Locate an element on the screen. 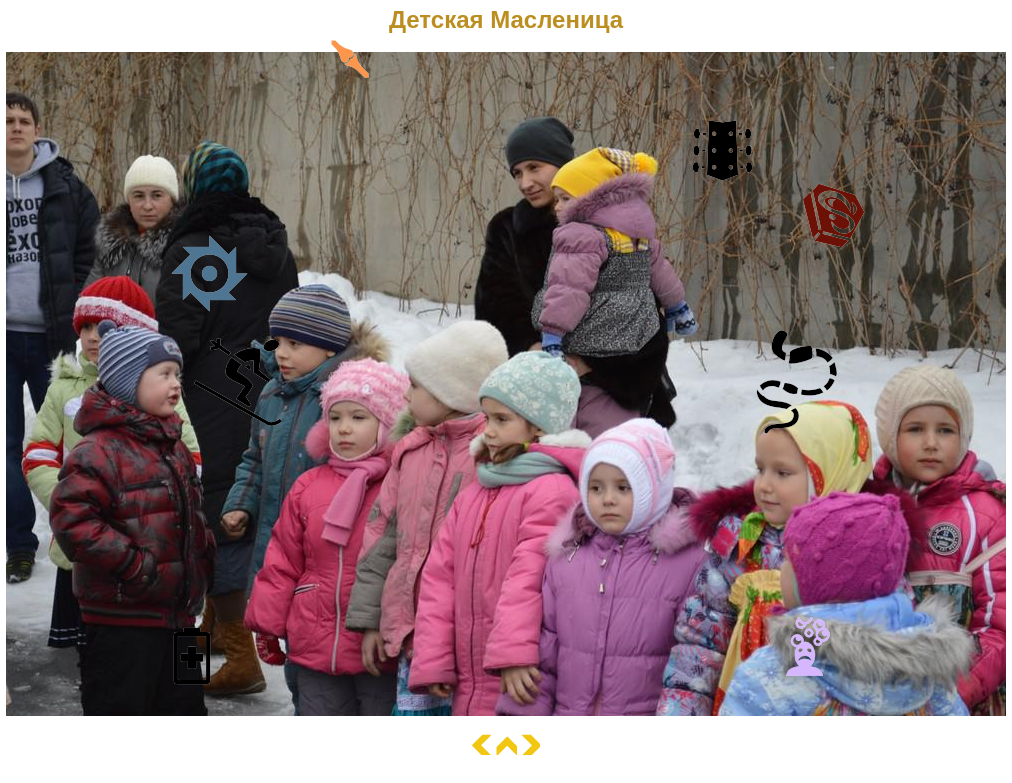  access rune or magic stone inventory is located at coordinates (832, 215).